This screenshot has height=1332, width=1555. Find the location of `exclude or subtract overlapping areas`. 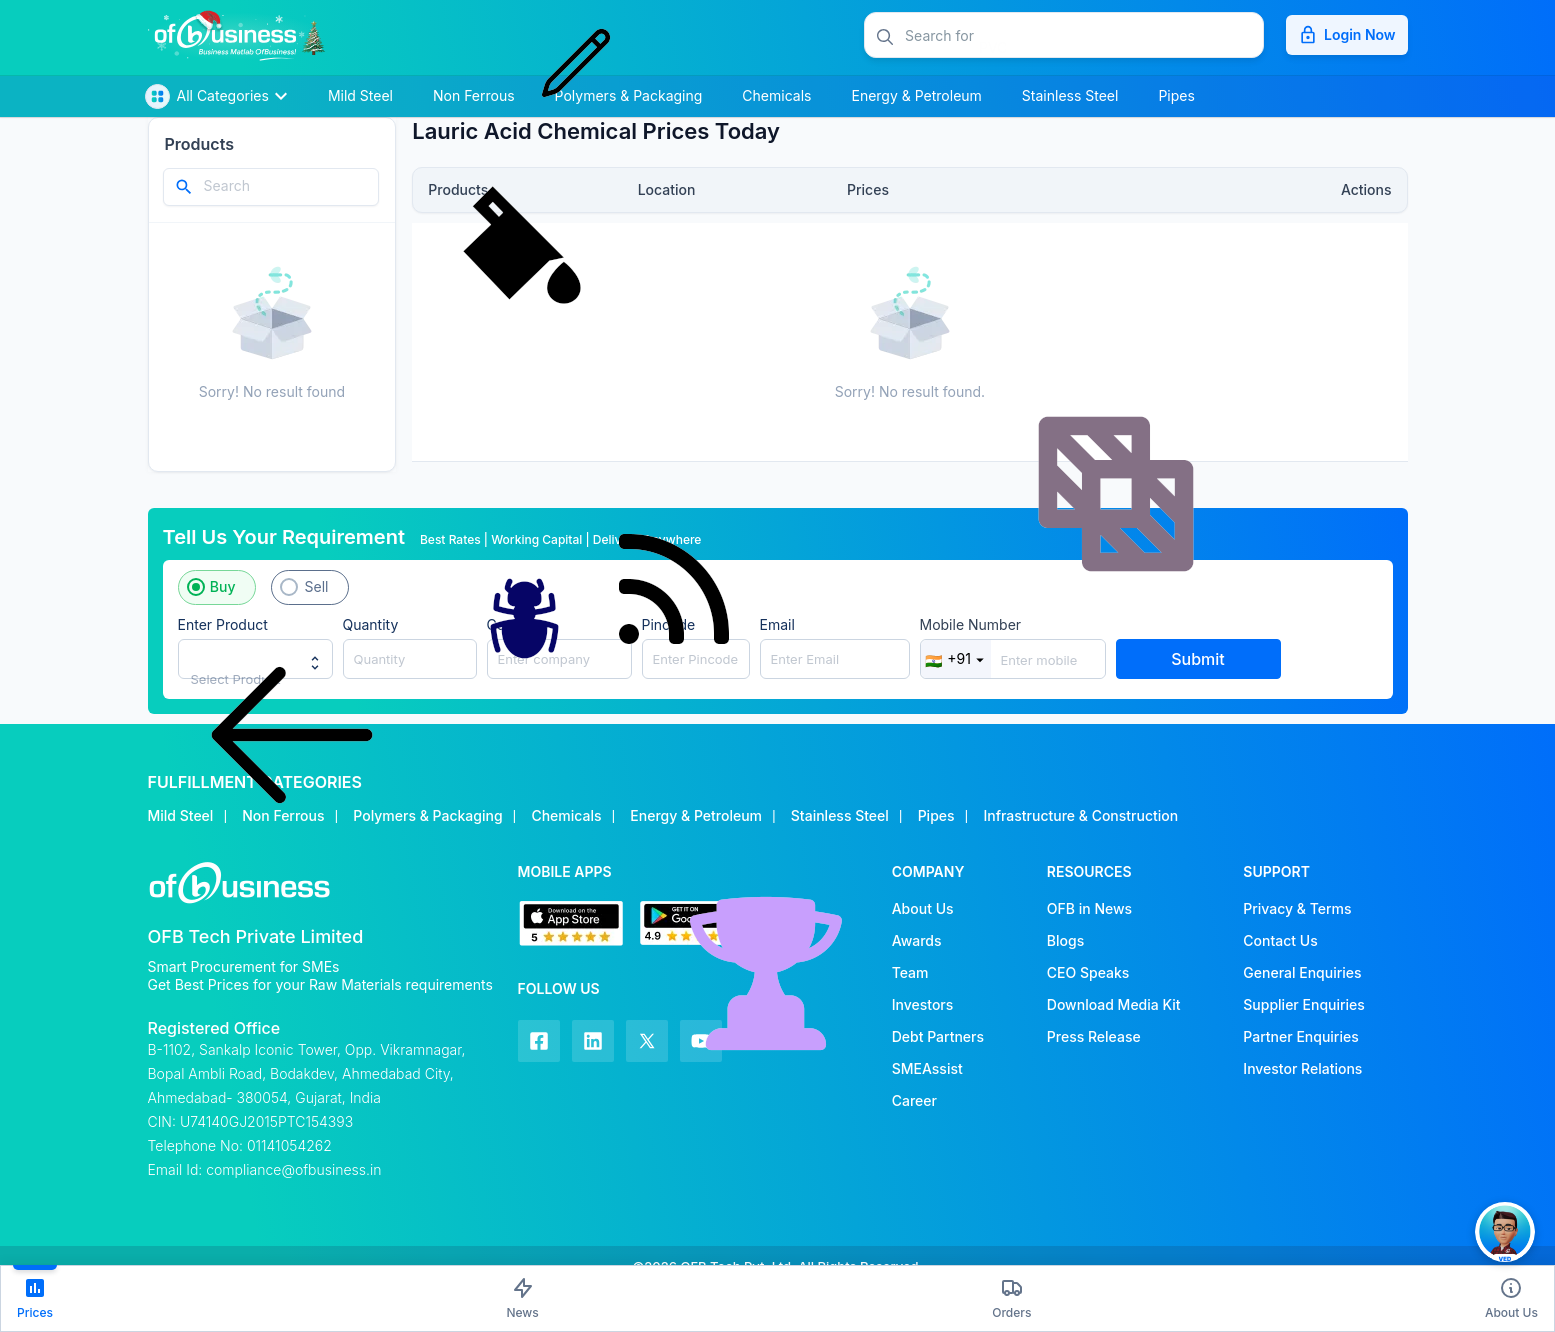

exclude or subtract overlapping areas is located at coordinates (1116, 494).